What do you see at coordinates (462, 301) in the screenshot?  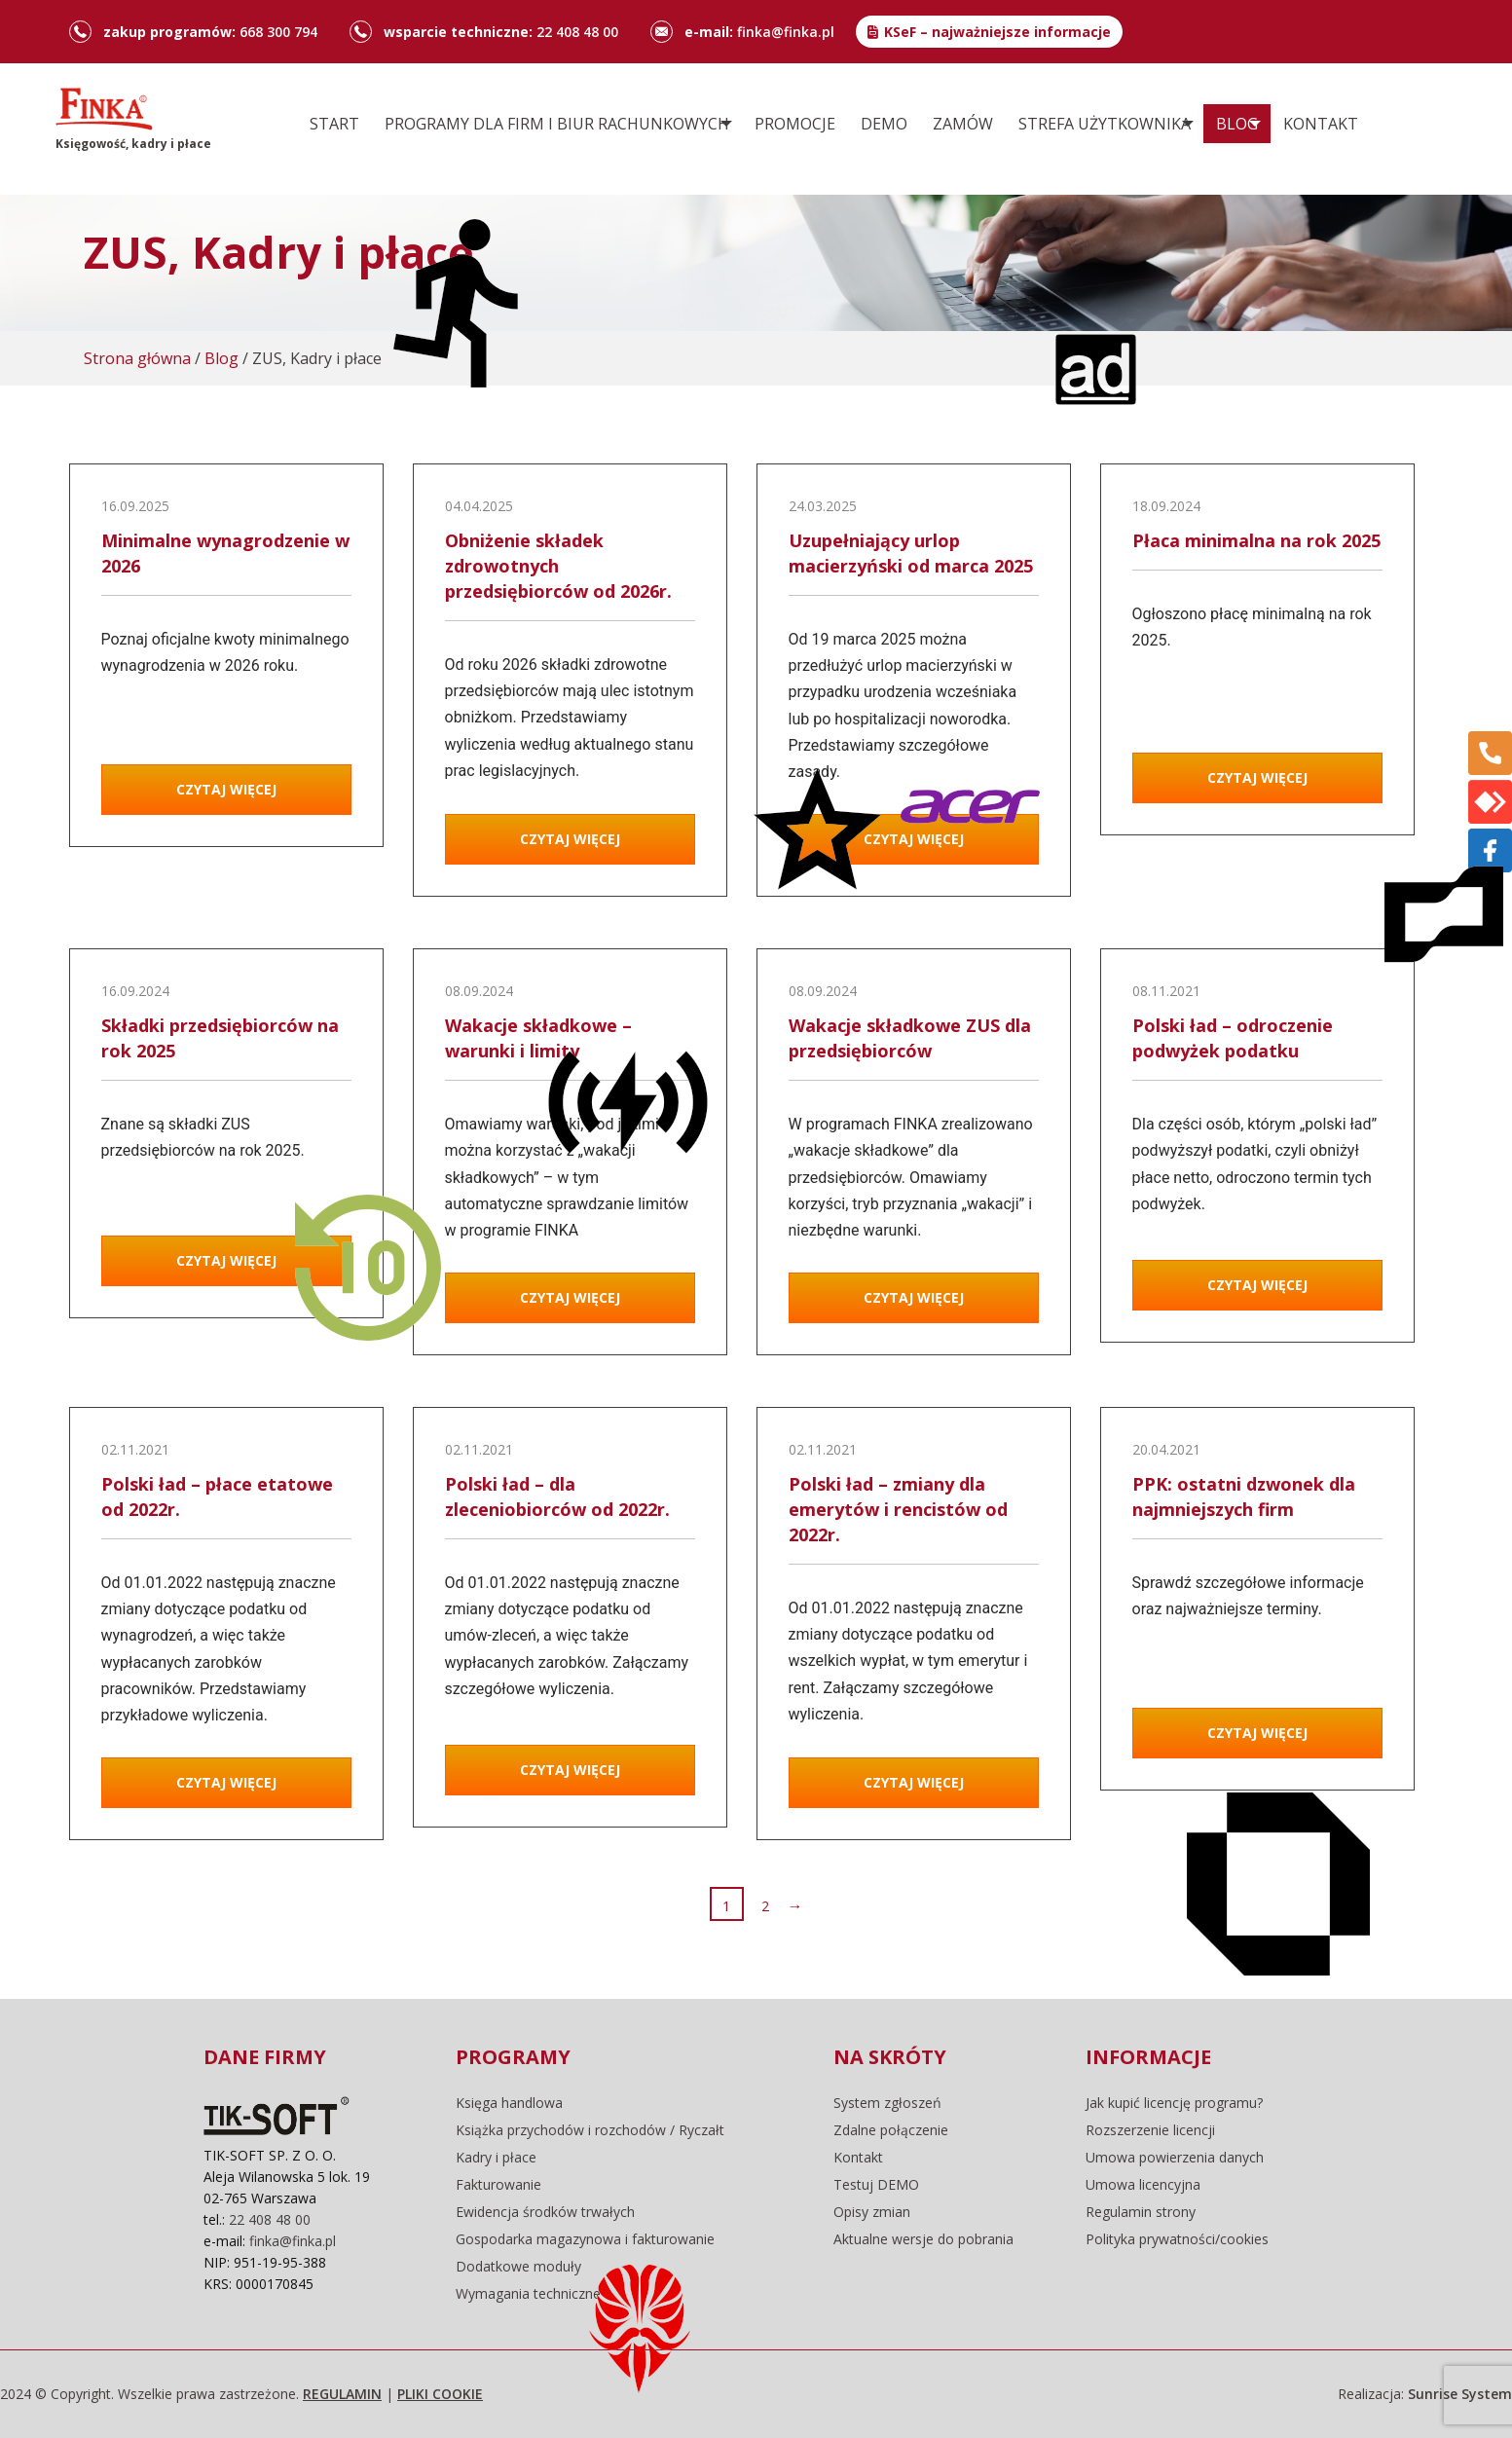 I see `start running or jogging activity` at bounding box center [462, 301].